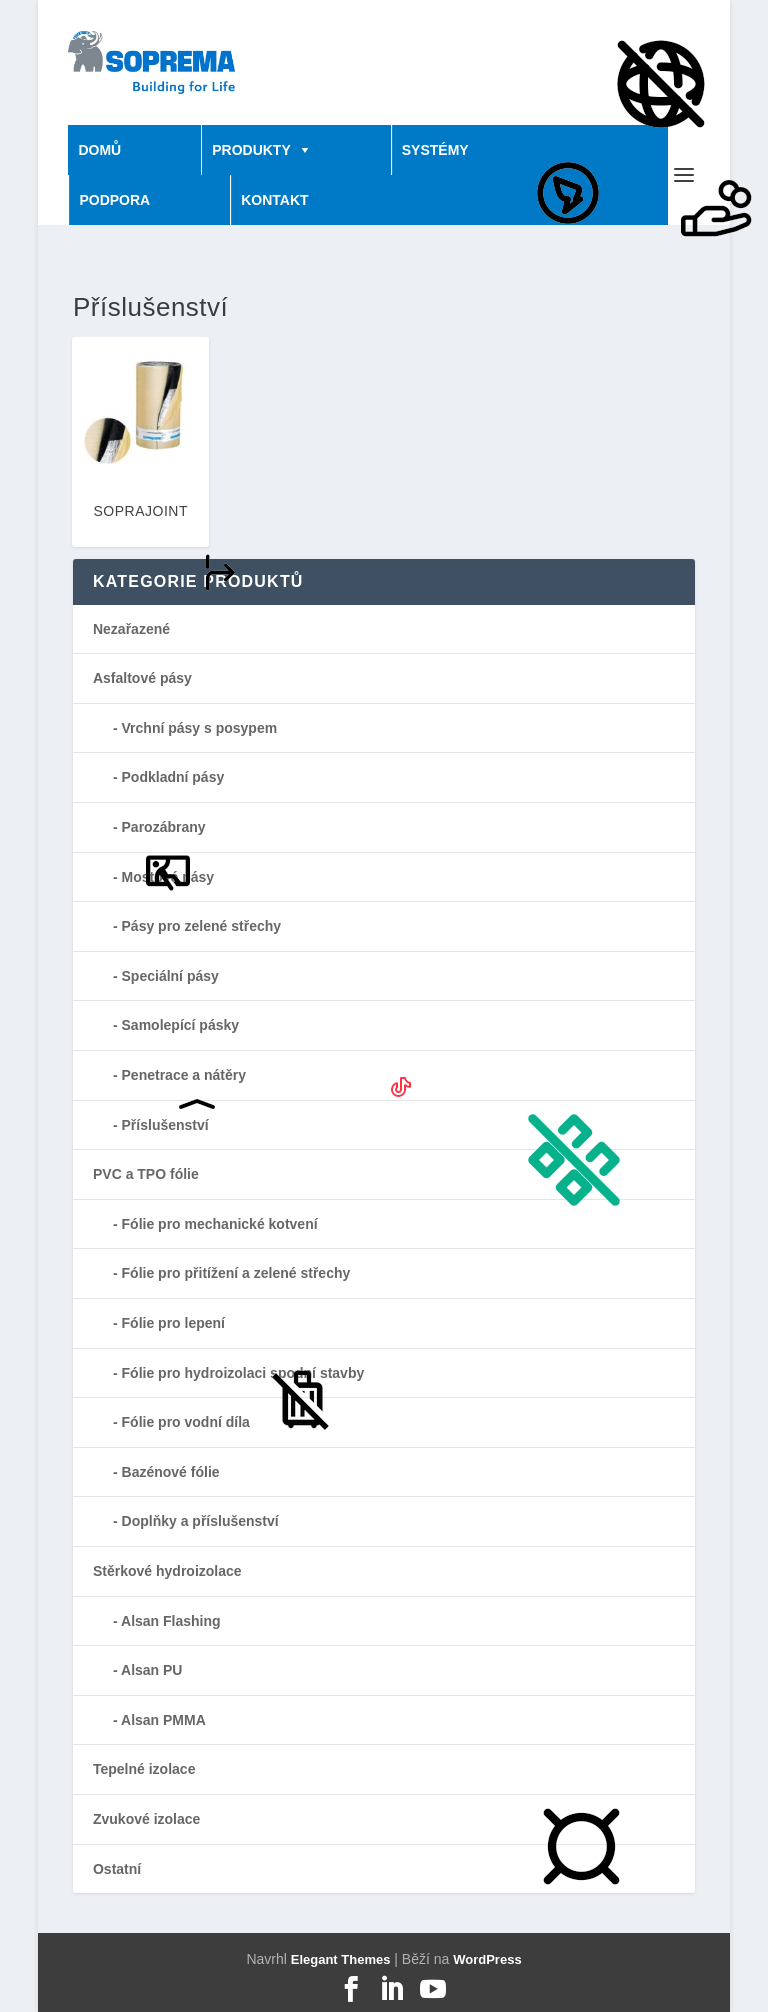  Describe the element at coordinates (568, 193) in the screenshot. I see `open DingTalk messaging app` at that location.